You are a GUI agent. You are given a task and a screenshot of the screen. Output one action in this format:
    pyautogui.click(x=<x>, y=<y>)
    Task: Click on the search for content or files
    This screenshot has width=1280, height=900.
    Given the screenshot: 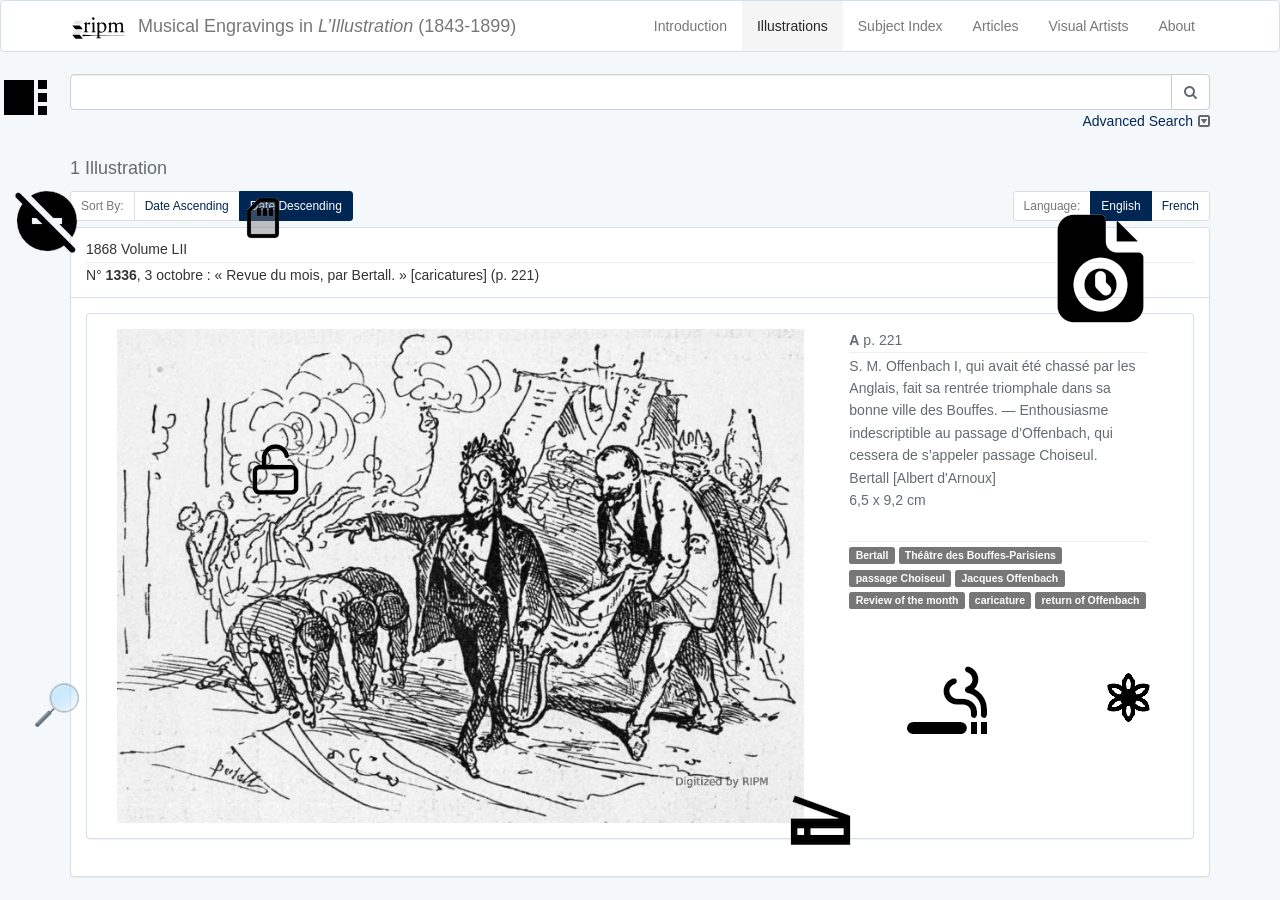 What is the action you would take?
    pyautogui.click(x=58, y=704)
    